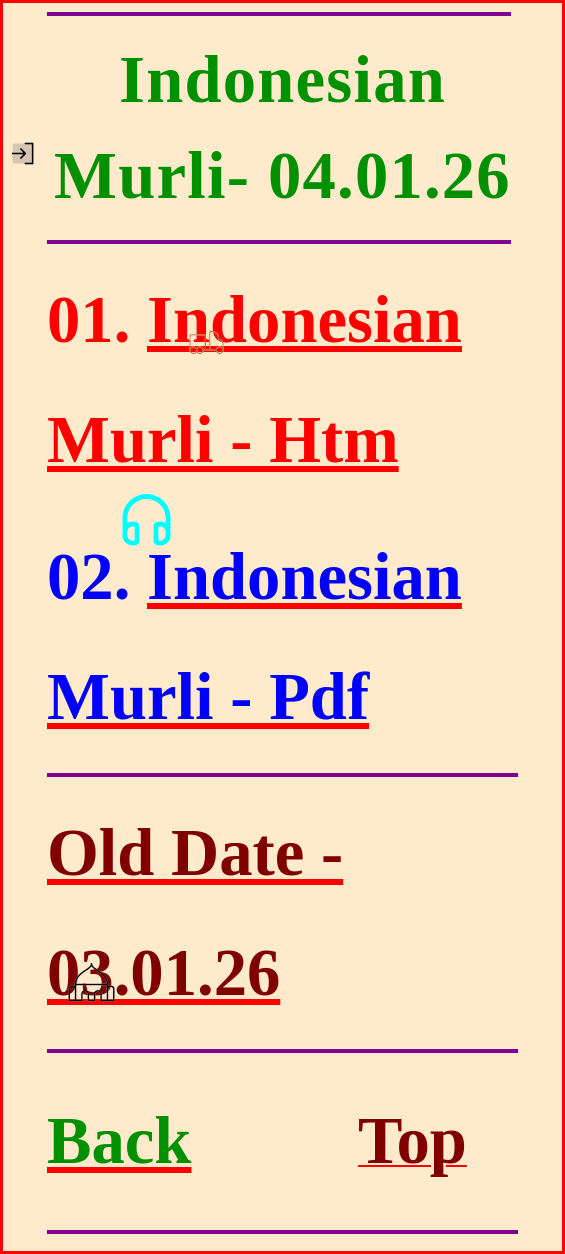 The height and width of the screenshot is (1254, 565). Describe the element at coordinates (206, 342) in the screenshot. I see `view shipping or delivery status` at that location.